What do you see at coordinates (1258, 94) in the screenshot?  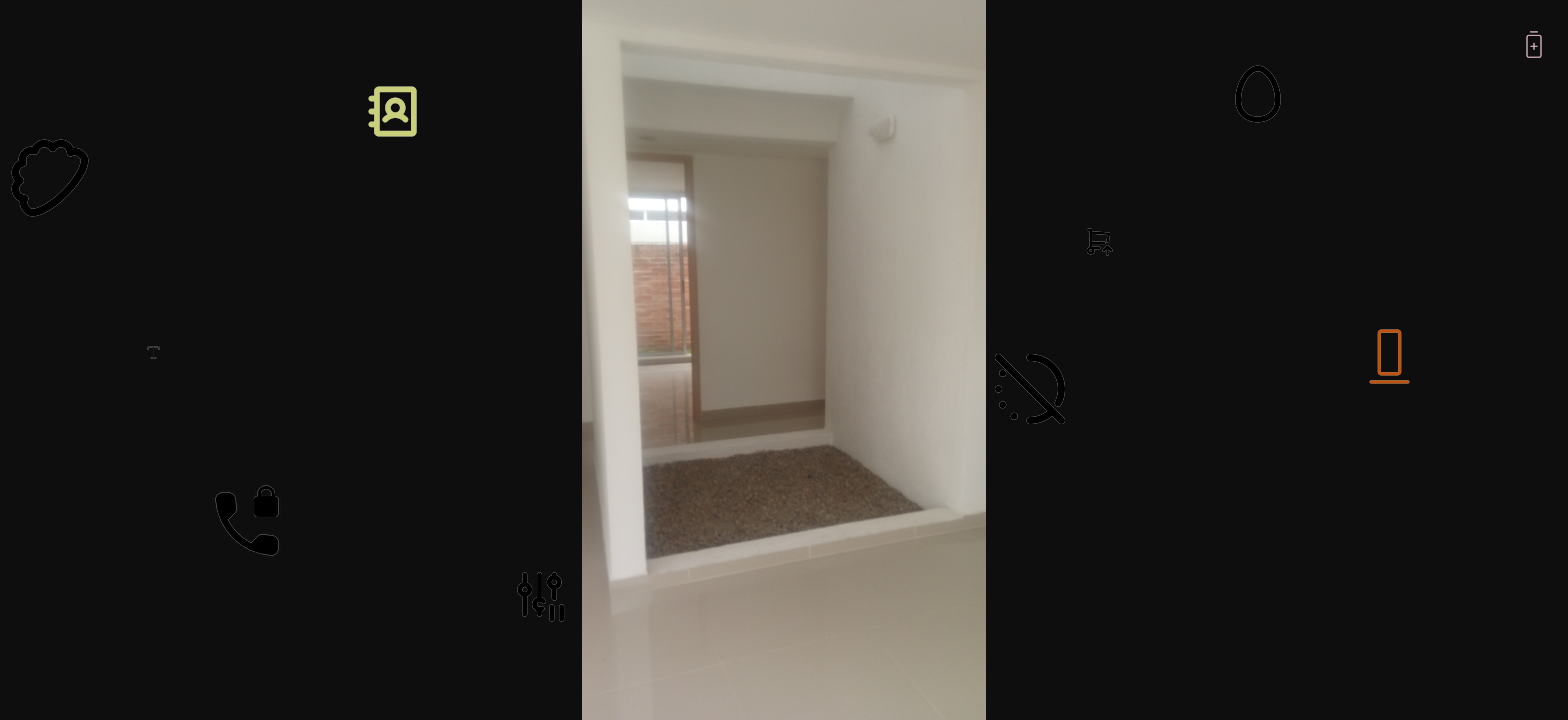 I see `indicates an egg or egg-related item` at bounding box center [1258, 94].